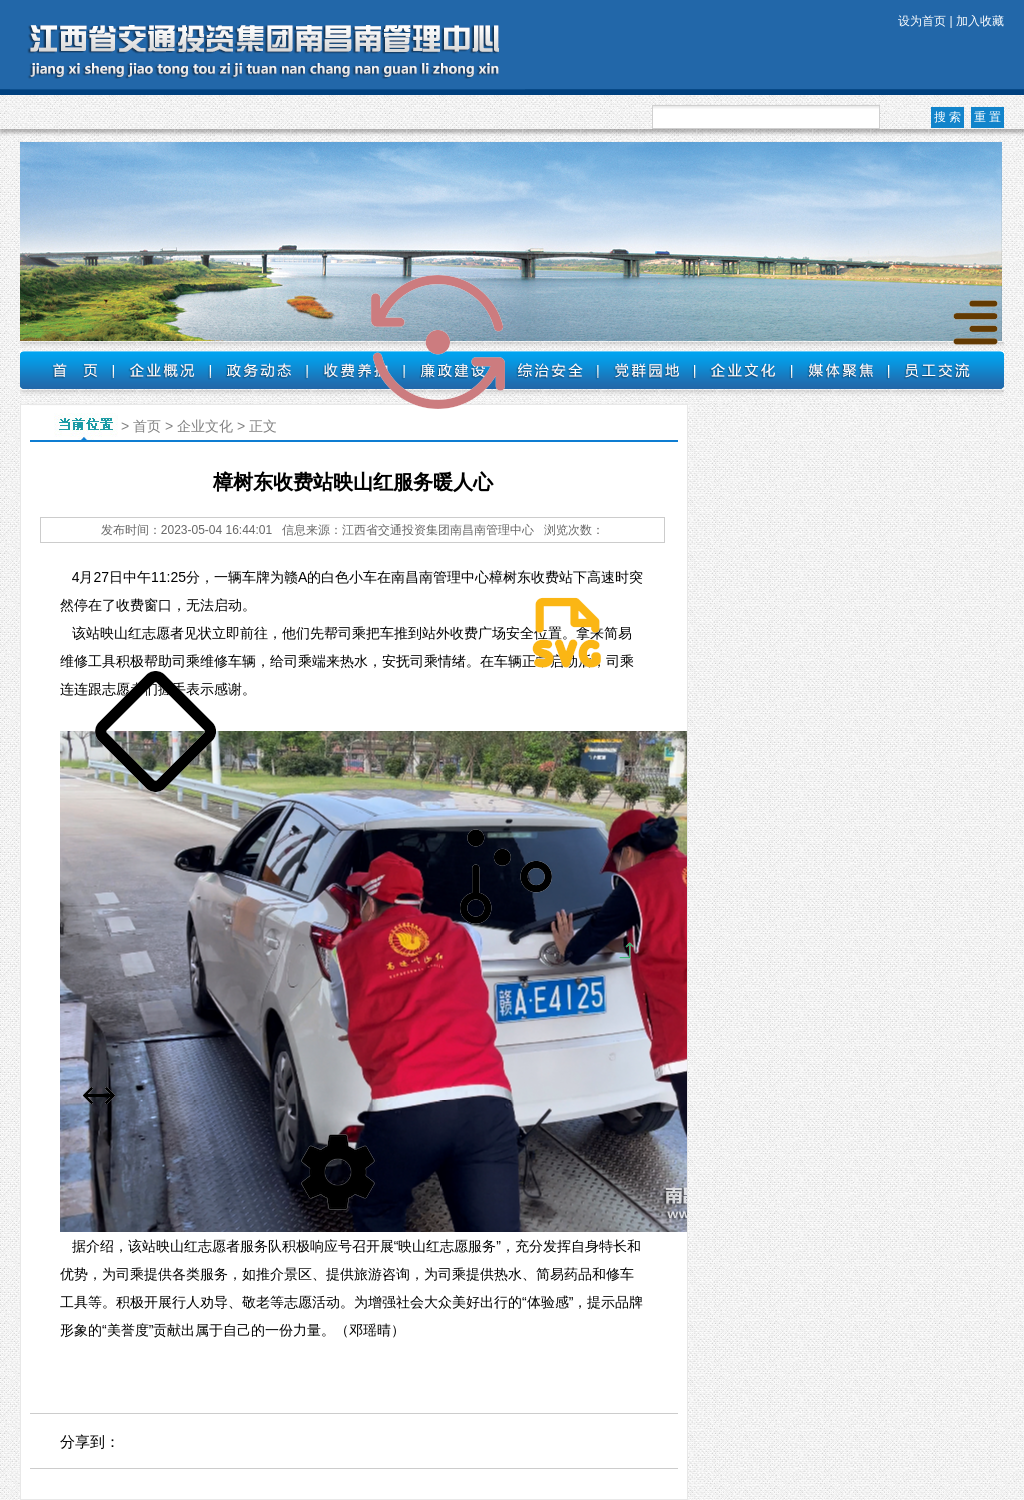 This screenshot has width=1024, height=1500. I want to click on open an SVG file, so click(567, 635).